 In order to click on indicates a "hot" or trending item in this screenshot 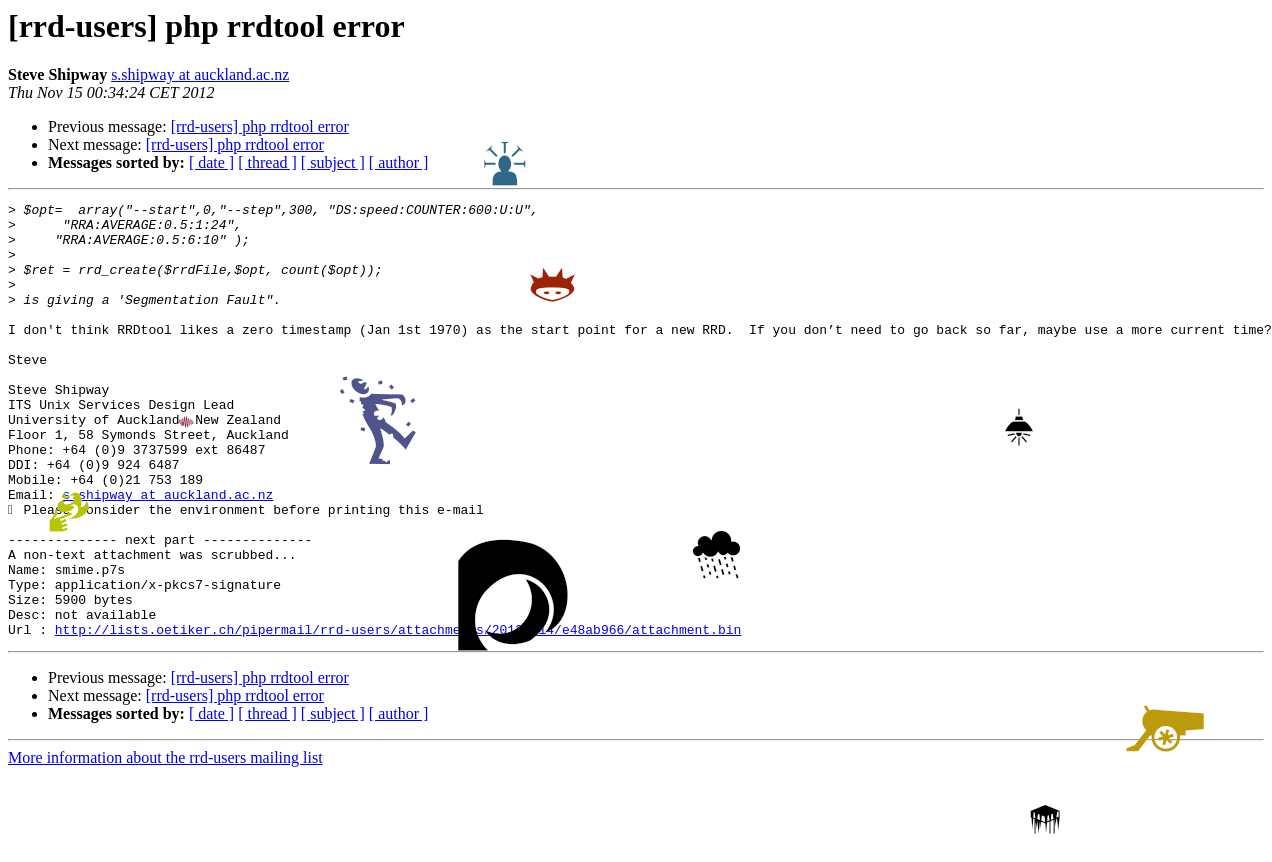, I will do `click(69, 512)`.